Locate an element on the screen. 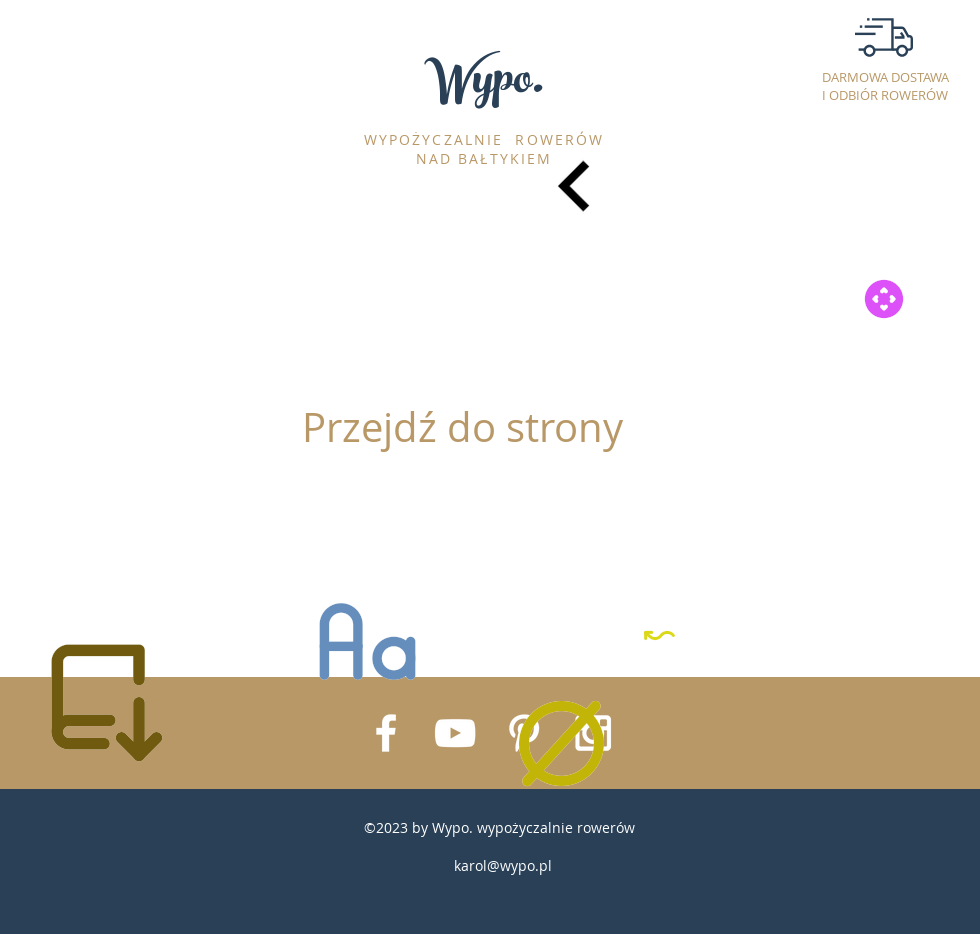 The width and height of the screenshot is (980, 934). expand or move content in all directions is located at coordinates (884, 299).